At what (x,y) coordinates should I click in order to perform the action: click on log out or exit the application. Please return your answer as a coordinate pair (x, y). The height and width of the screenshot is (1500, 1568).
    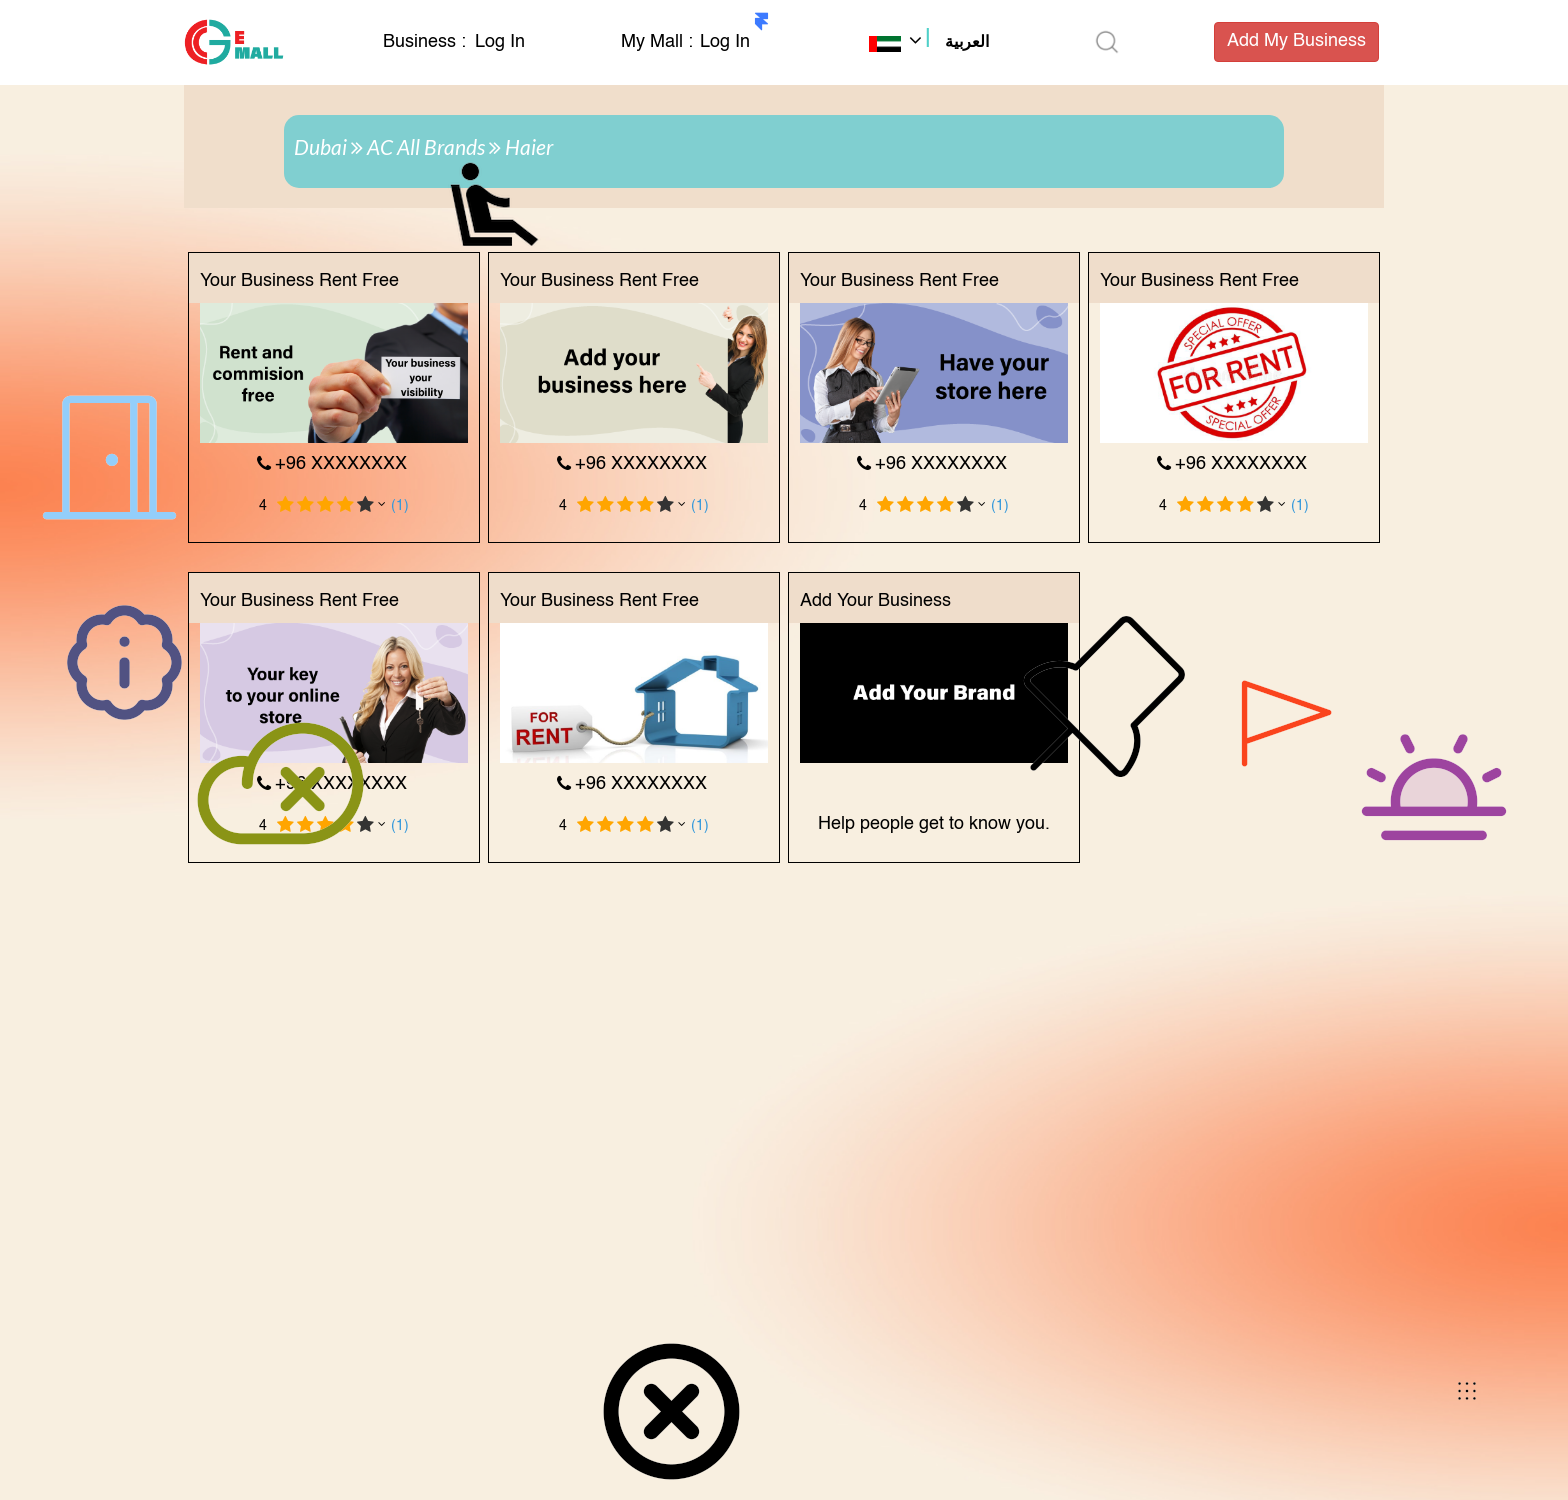
    Looking at the image, I should click on (109, 457).